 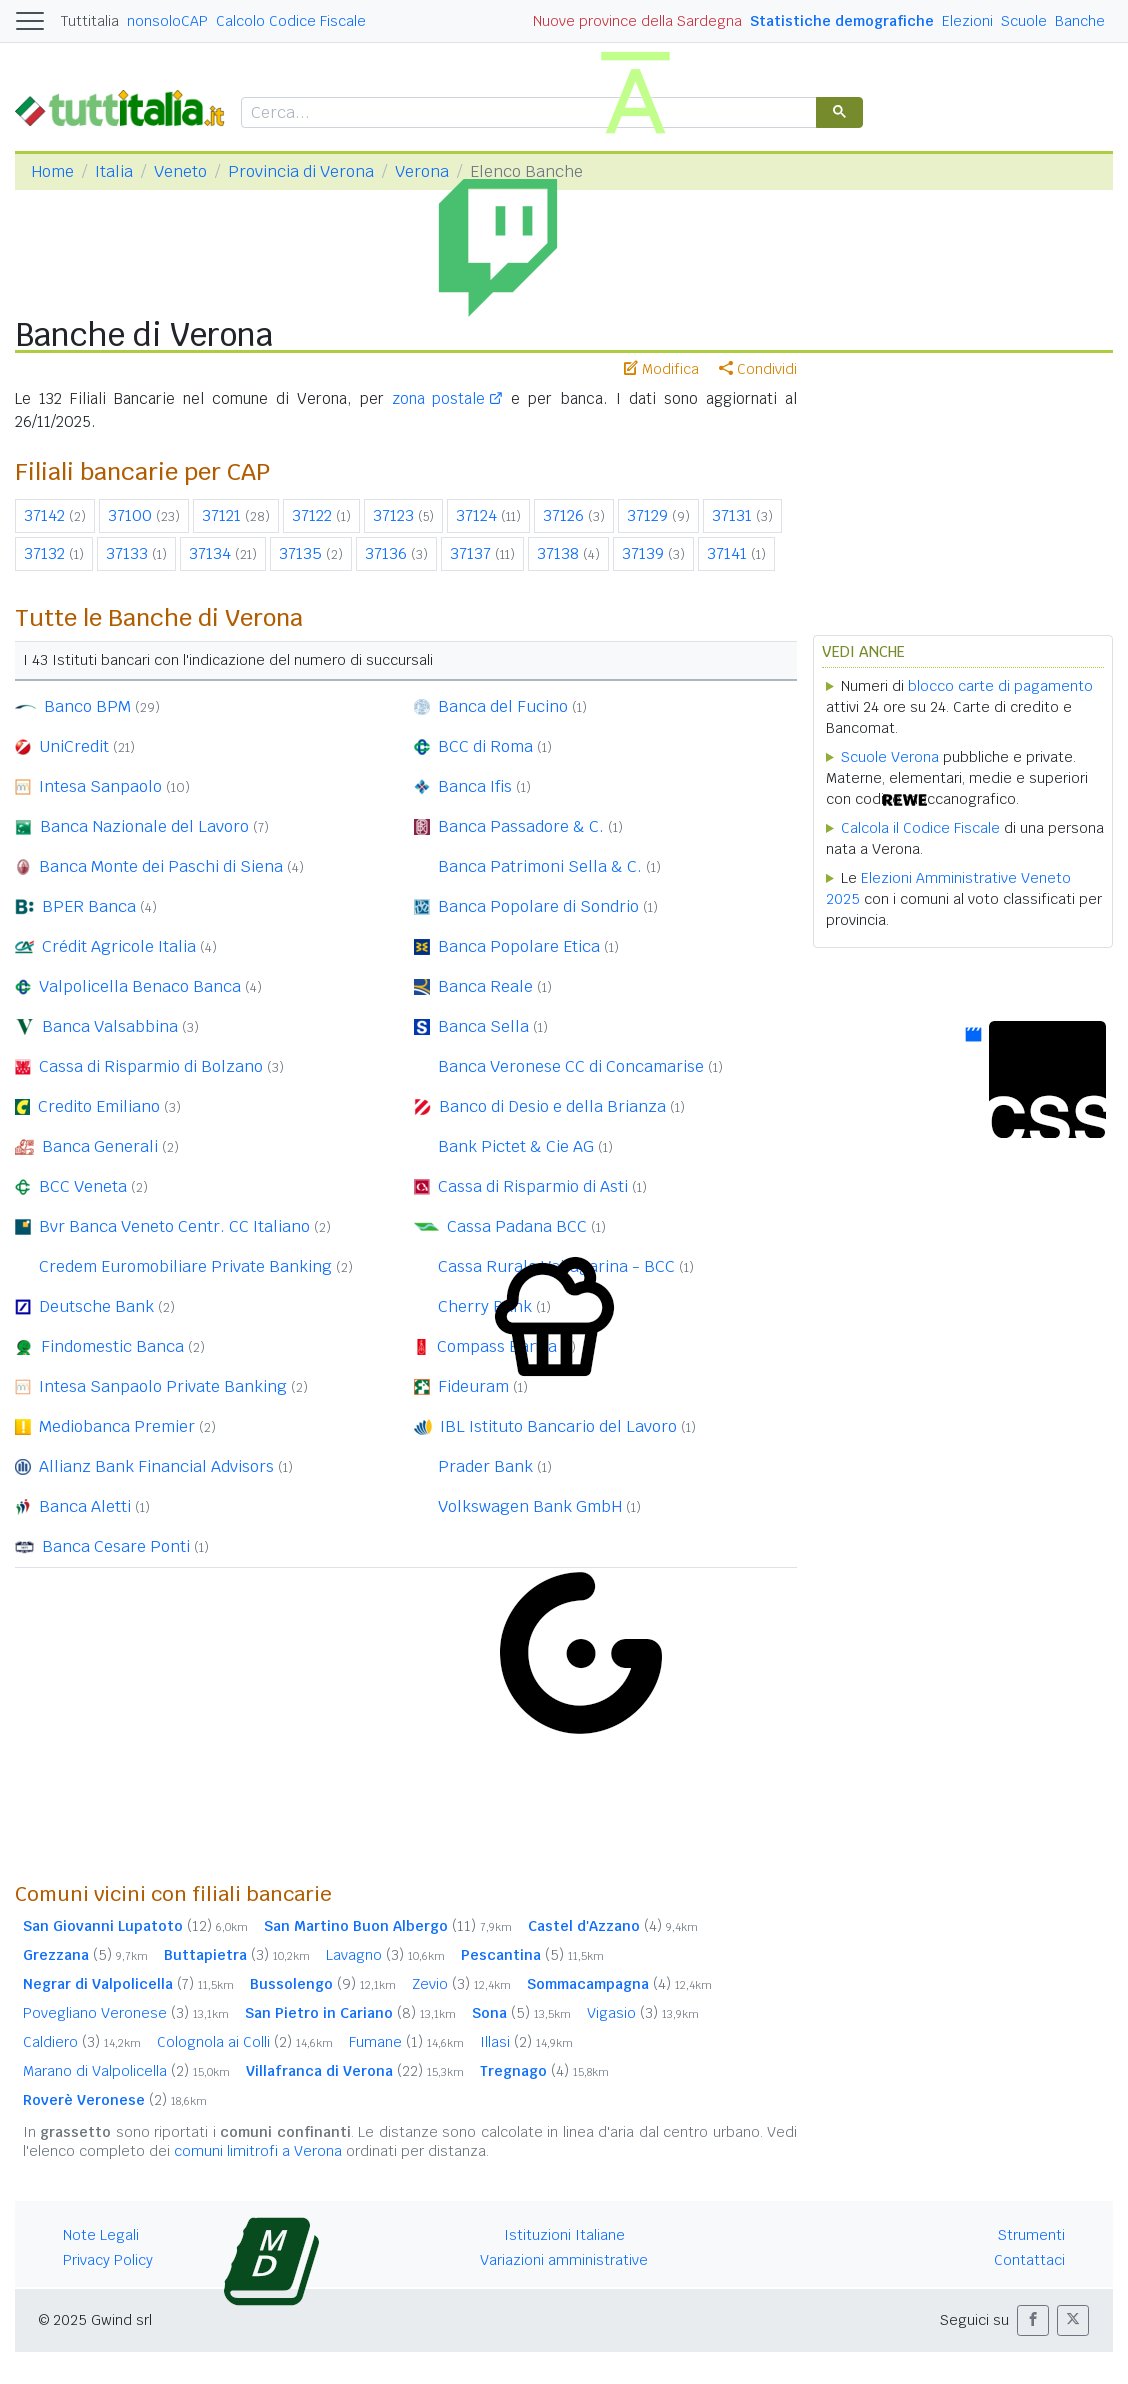 What do you see at coordinates (581, 1653) in the screenshot?
I see `gridsome framework logo` at bounding box center [581, 1653].